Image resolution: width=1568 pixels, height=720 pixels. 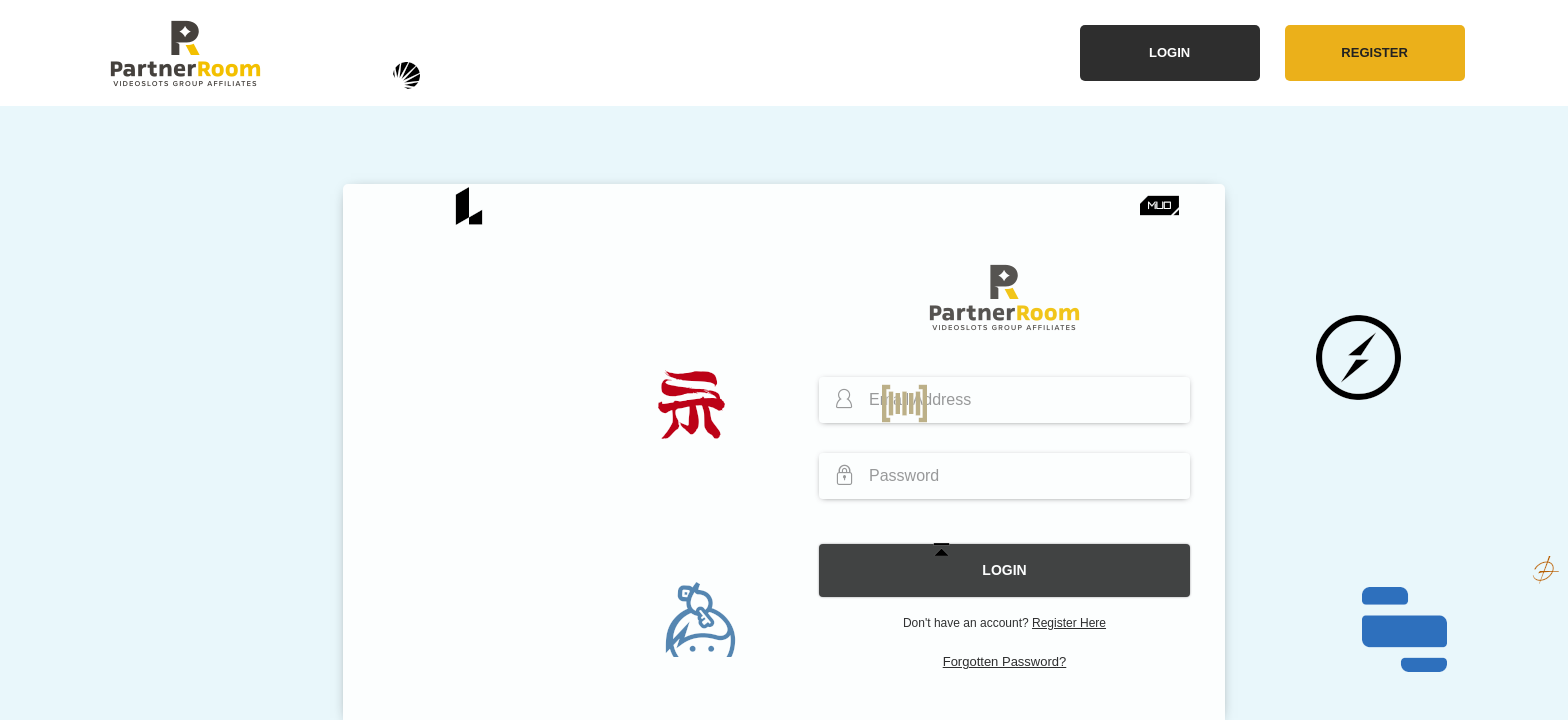 What do you see at coordinates (1404, 629) in the screenshot?
I see `retool app or service logo` at bounding box center [1404, 629].